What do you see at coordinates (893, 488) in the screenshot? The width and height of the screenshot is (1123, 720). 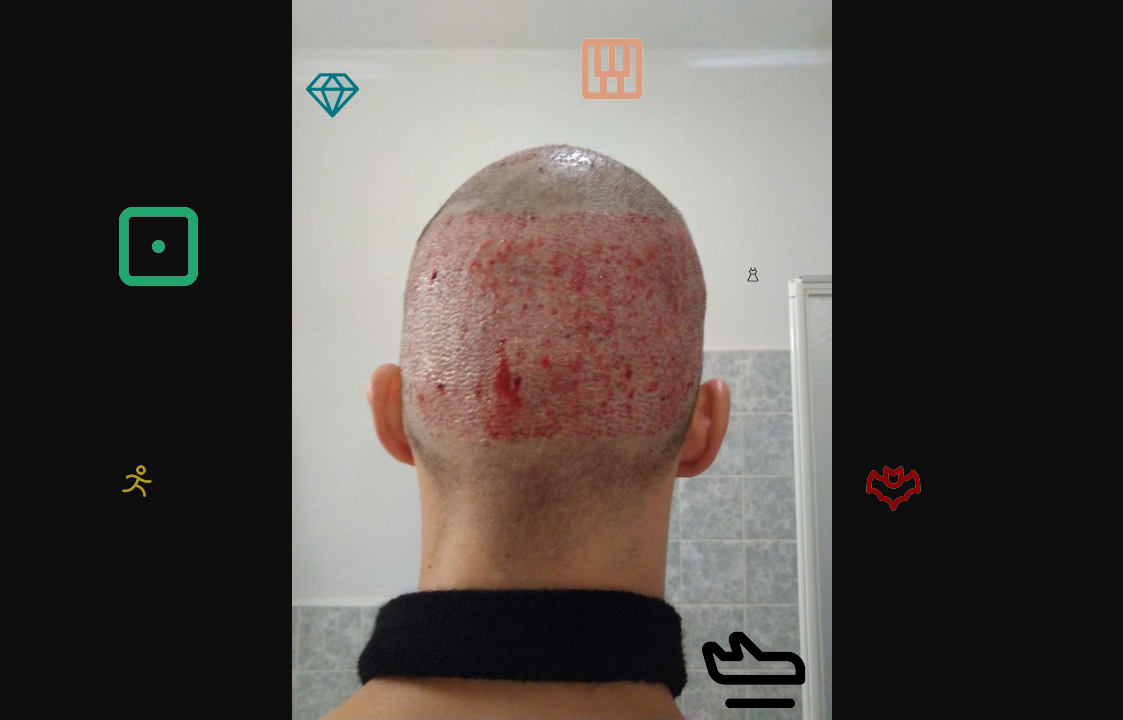 I see `toggle dark mode or night theme` at bounding box center [893, 488].